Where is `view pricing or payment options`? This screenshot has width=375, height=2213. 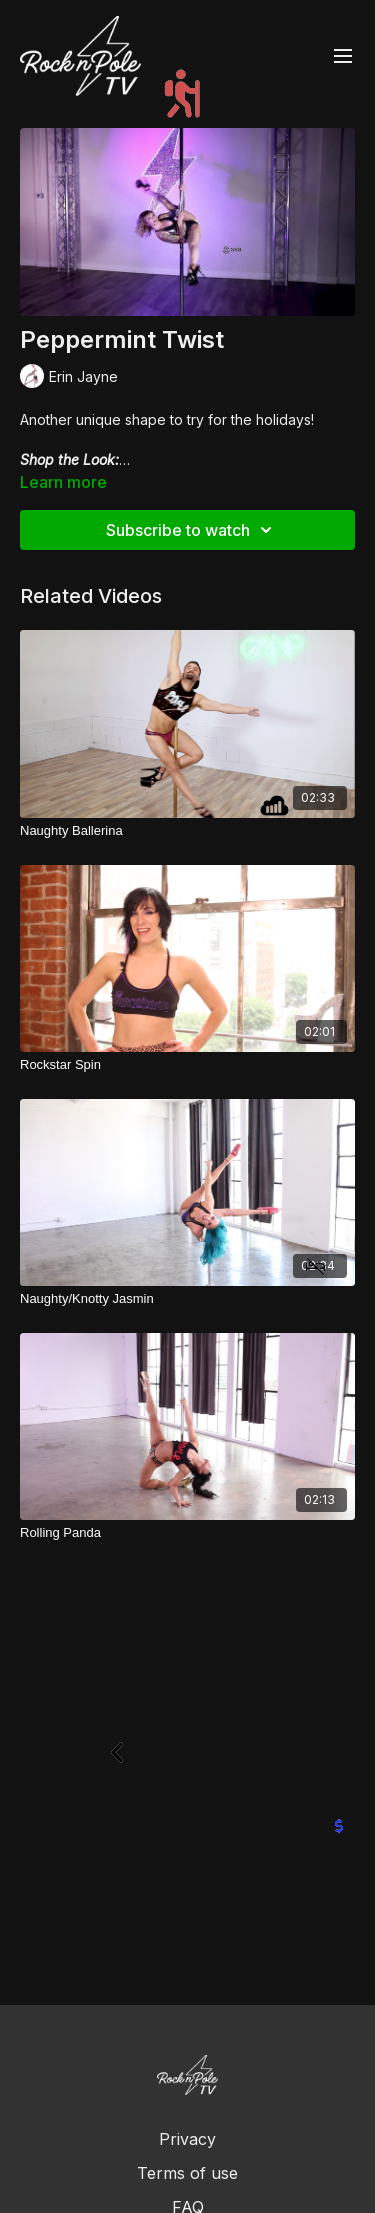 view pricing or payment options is located at coordinates (339, 1826).